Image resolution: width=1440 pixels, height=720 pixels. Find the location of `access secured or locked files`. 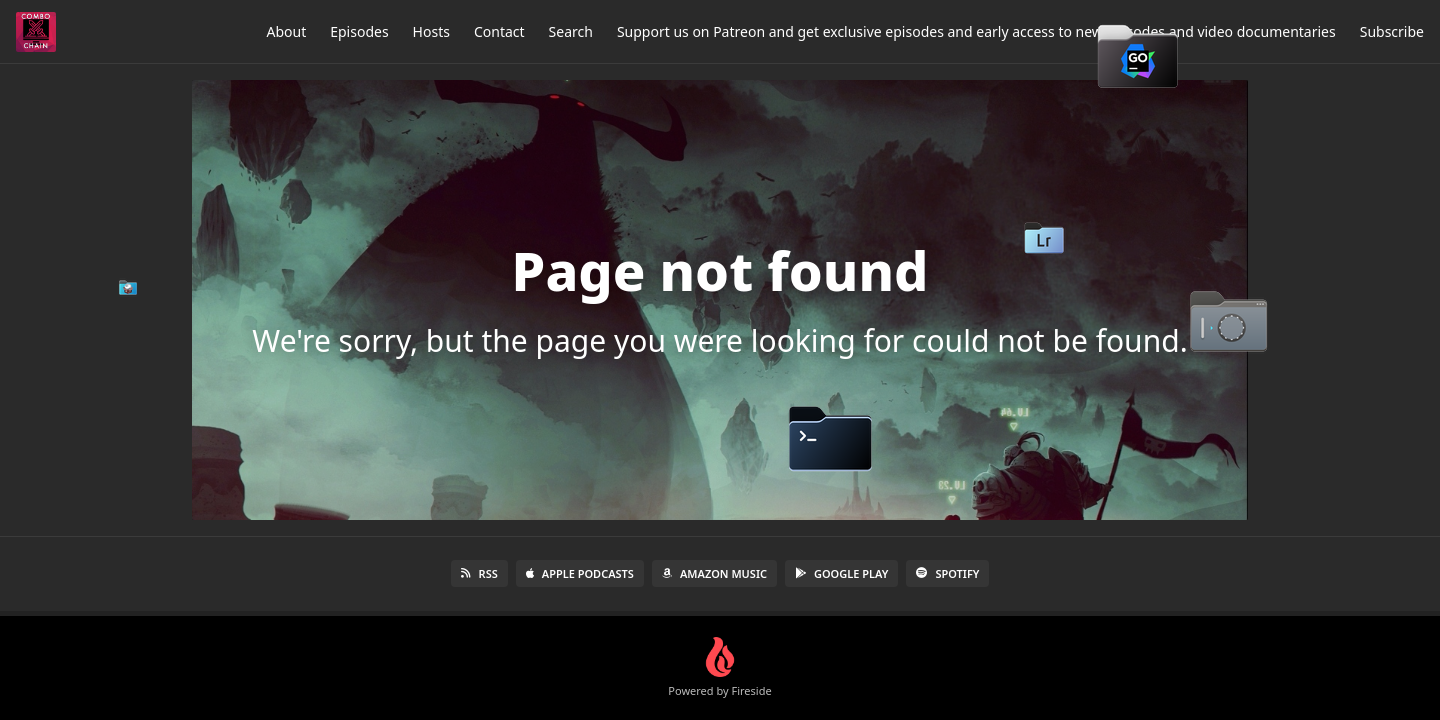

access secured or locked files is located at coordinates (1228, 323).